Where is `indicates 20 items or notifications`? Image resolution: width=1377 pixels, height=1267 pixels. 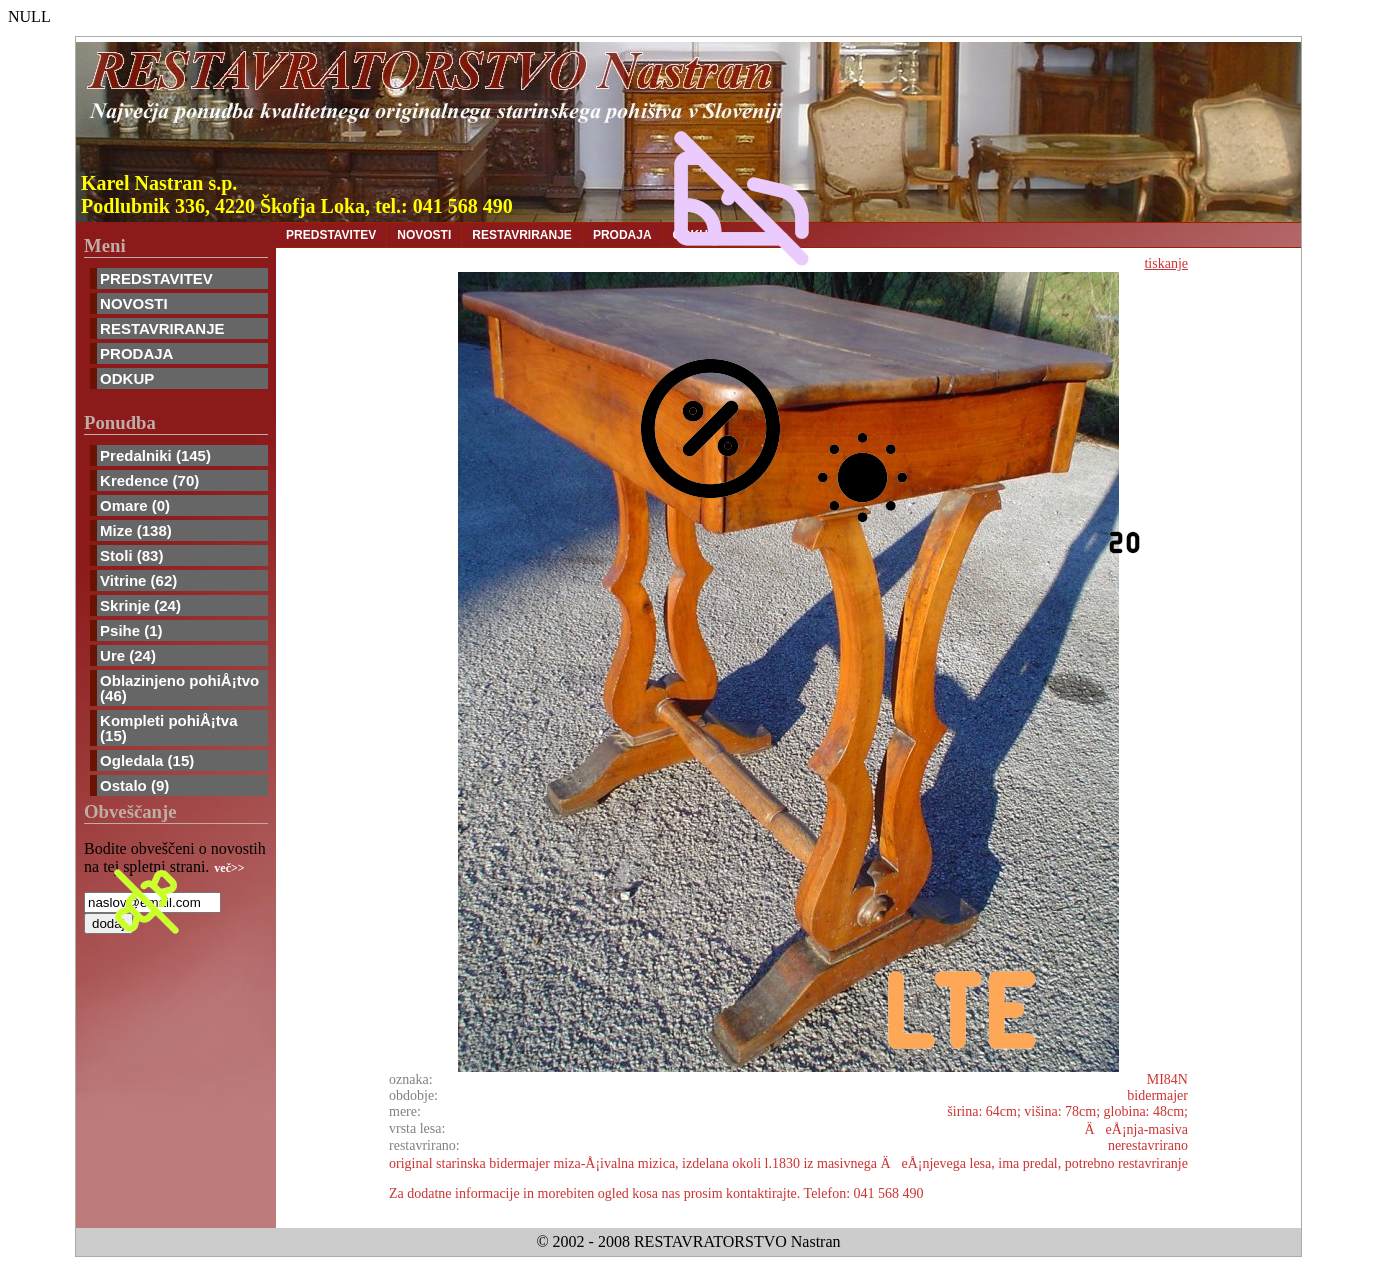 indicates 20 items or notifications is located at coordinates (1124, 542).